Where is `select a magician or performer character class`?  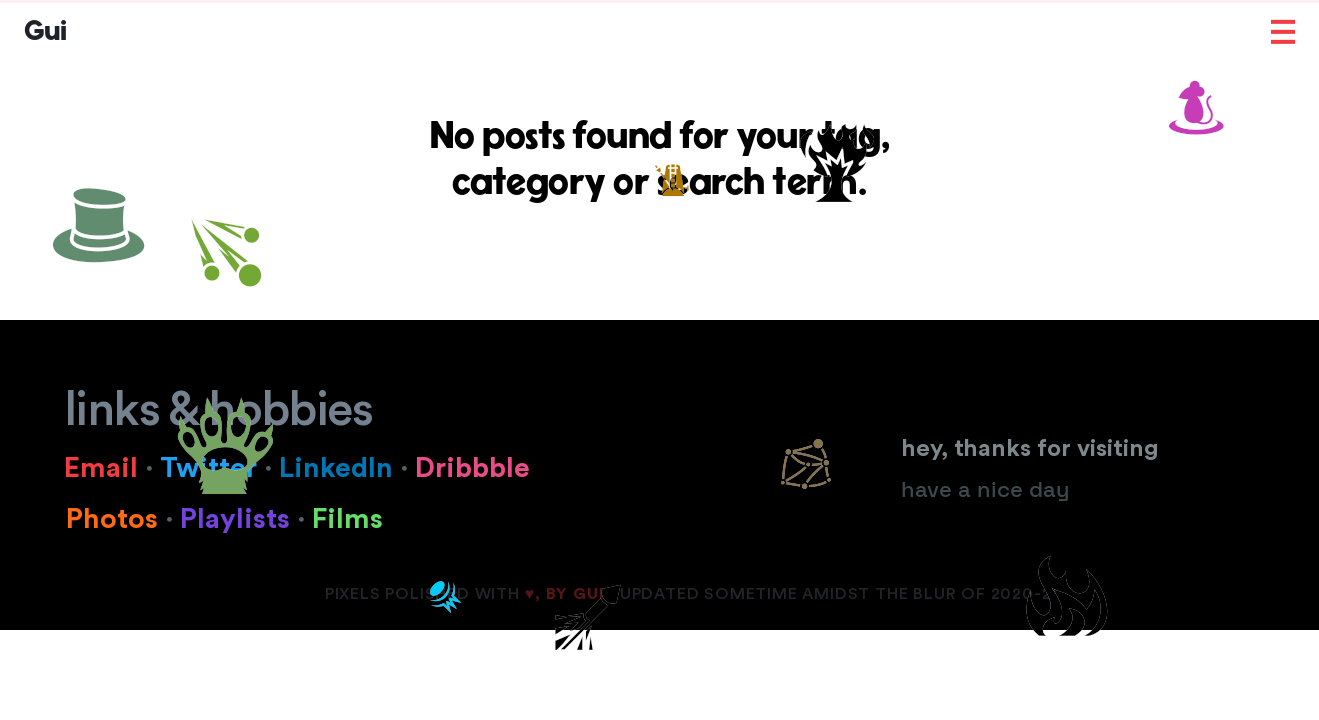 select a magician or performer character class is located at coordinates (98, 226).